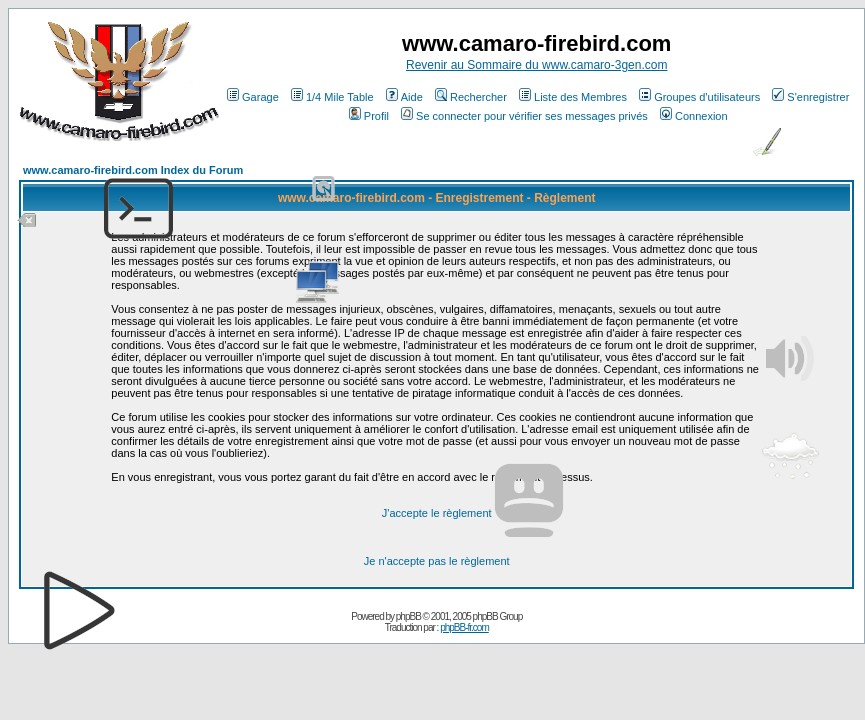 This screenshot has height=720, width=865. What do you see at coordinates (791, 358) in the screenshot?
I see `indicates medium volume level` at bounding box center [791, 358].